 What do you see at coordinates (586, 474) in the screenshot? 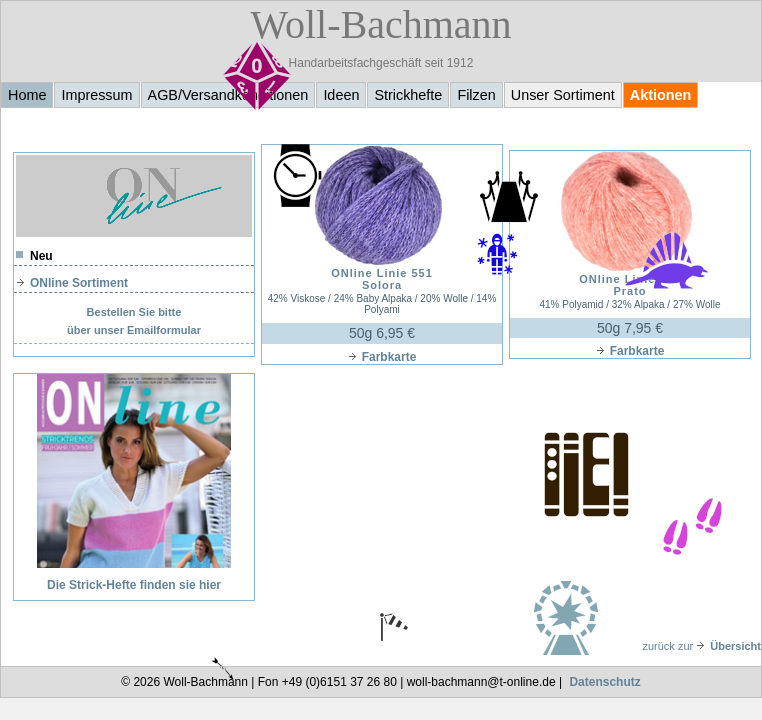
I see `access your library or book collection` at bounding box center [586, 474].